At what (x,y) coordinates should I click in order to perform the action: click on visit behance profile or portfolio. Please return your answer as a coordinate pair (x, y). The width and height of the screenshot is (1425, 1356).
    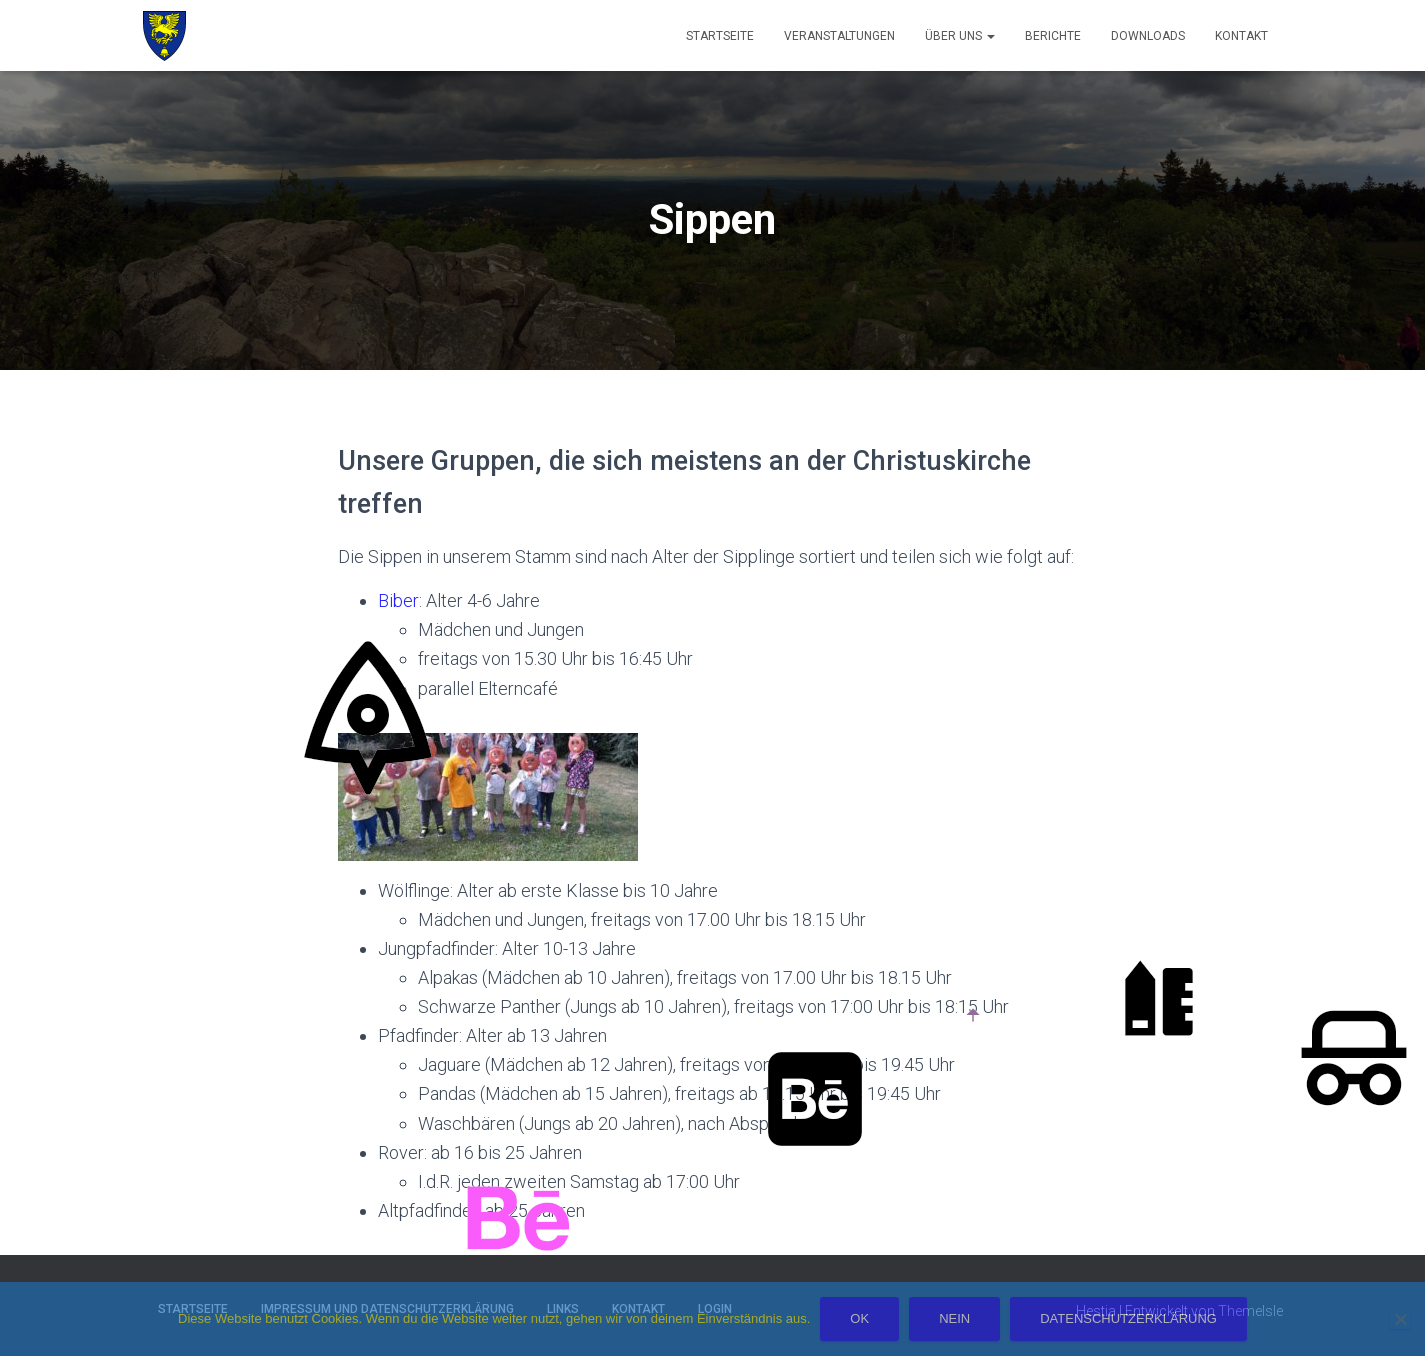
    Looking at the image, I should click on (518, 1217).